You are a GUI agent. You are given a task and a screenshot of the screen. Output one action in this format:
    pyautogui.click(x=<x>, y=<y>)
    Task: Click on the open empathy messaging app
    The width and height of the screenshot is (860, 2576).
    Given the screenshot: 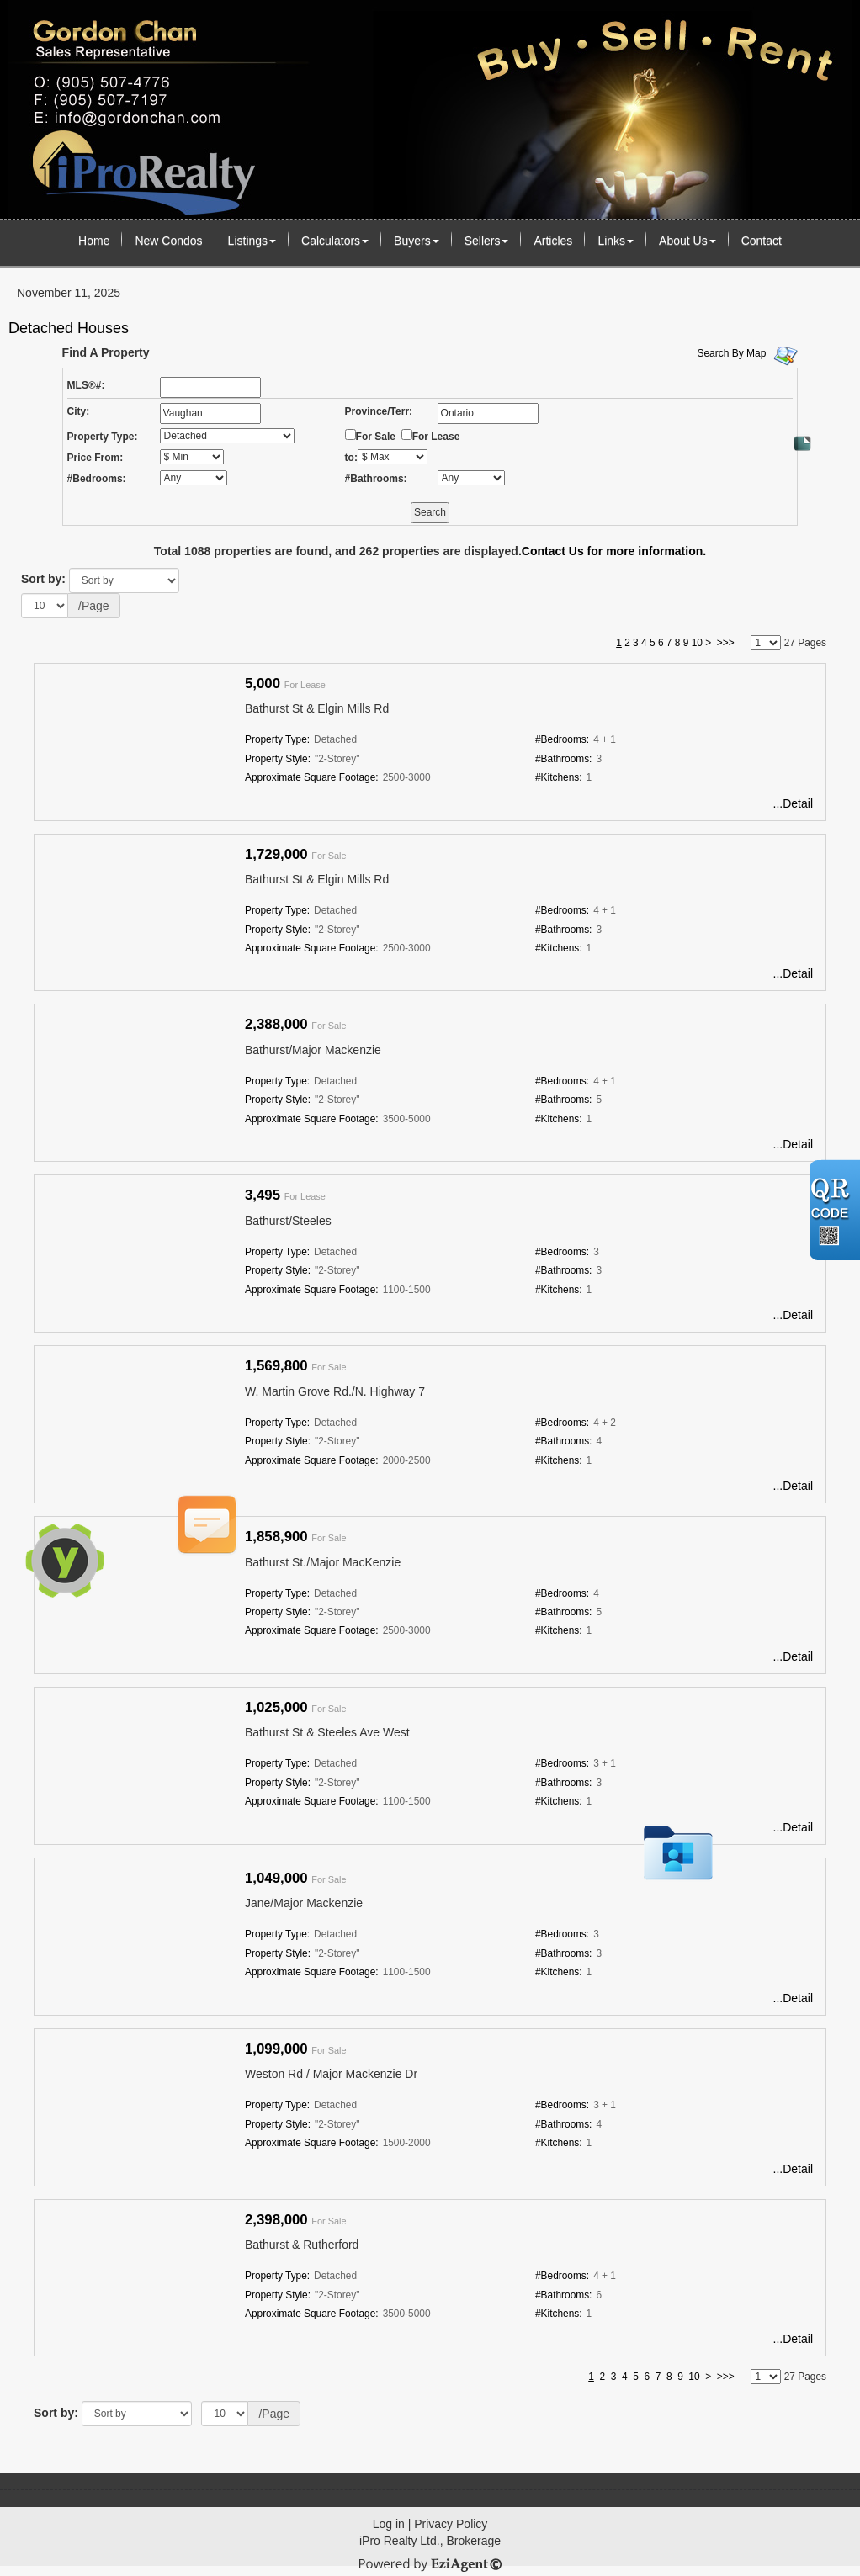 What is the action you would take?
    pyautogui.click(x=207, y=1524)
    